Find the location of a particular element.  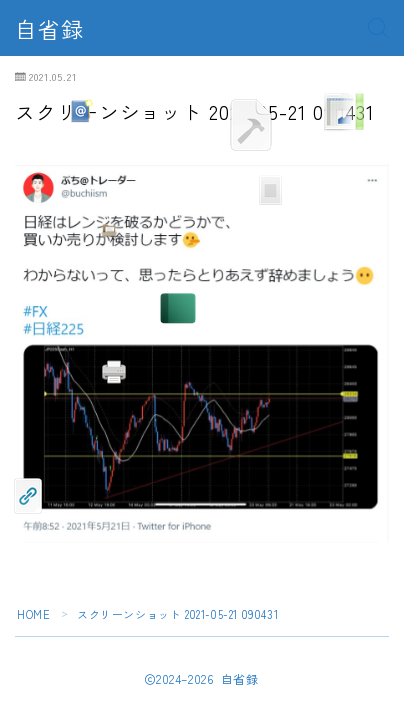

makefile document used for build automation is located at coordinates (251, 125).